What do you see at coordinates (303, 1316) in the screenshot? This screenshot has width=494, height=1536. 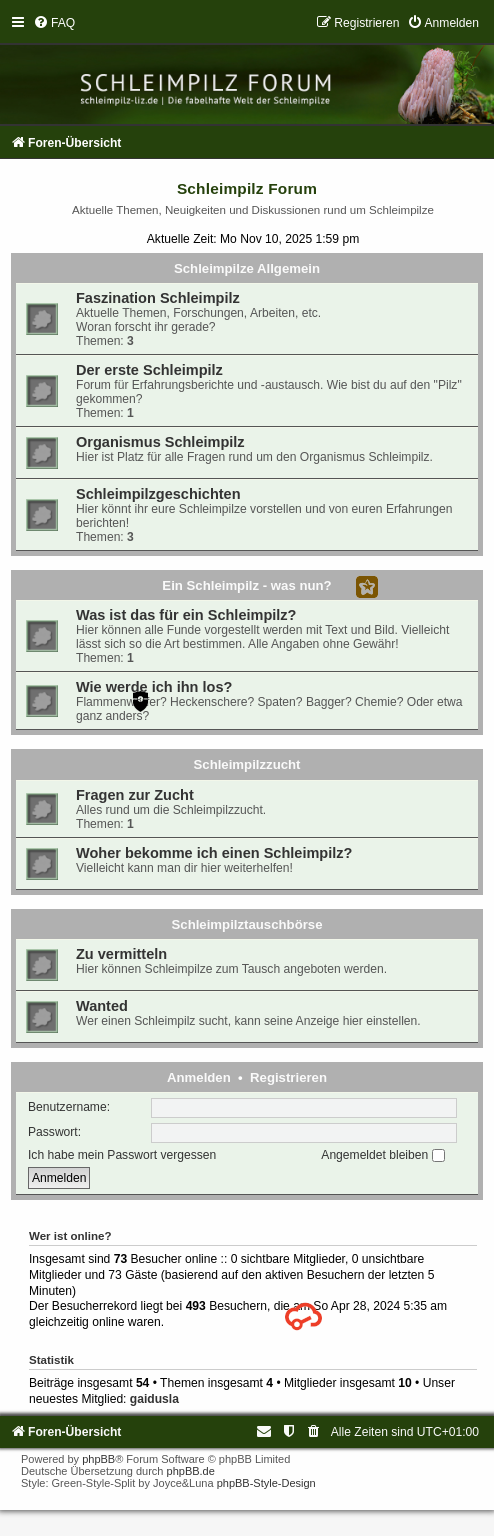 I see `open EasyEDA circuit design application` at bounding box center [303, 1316].